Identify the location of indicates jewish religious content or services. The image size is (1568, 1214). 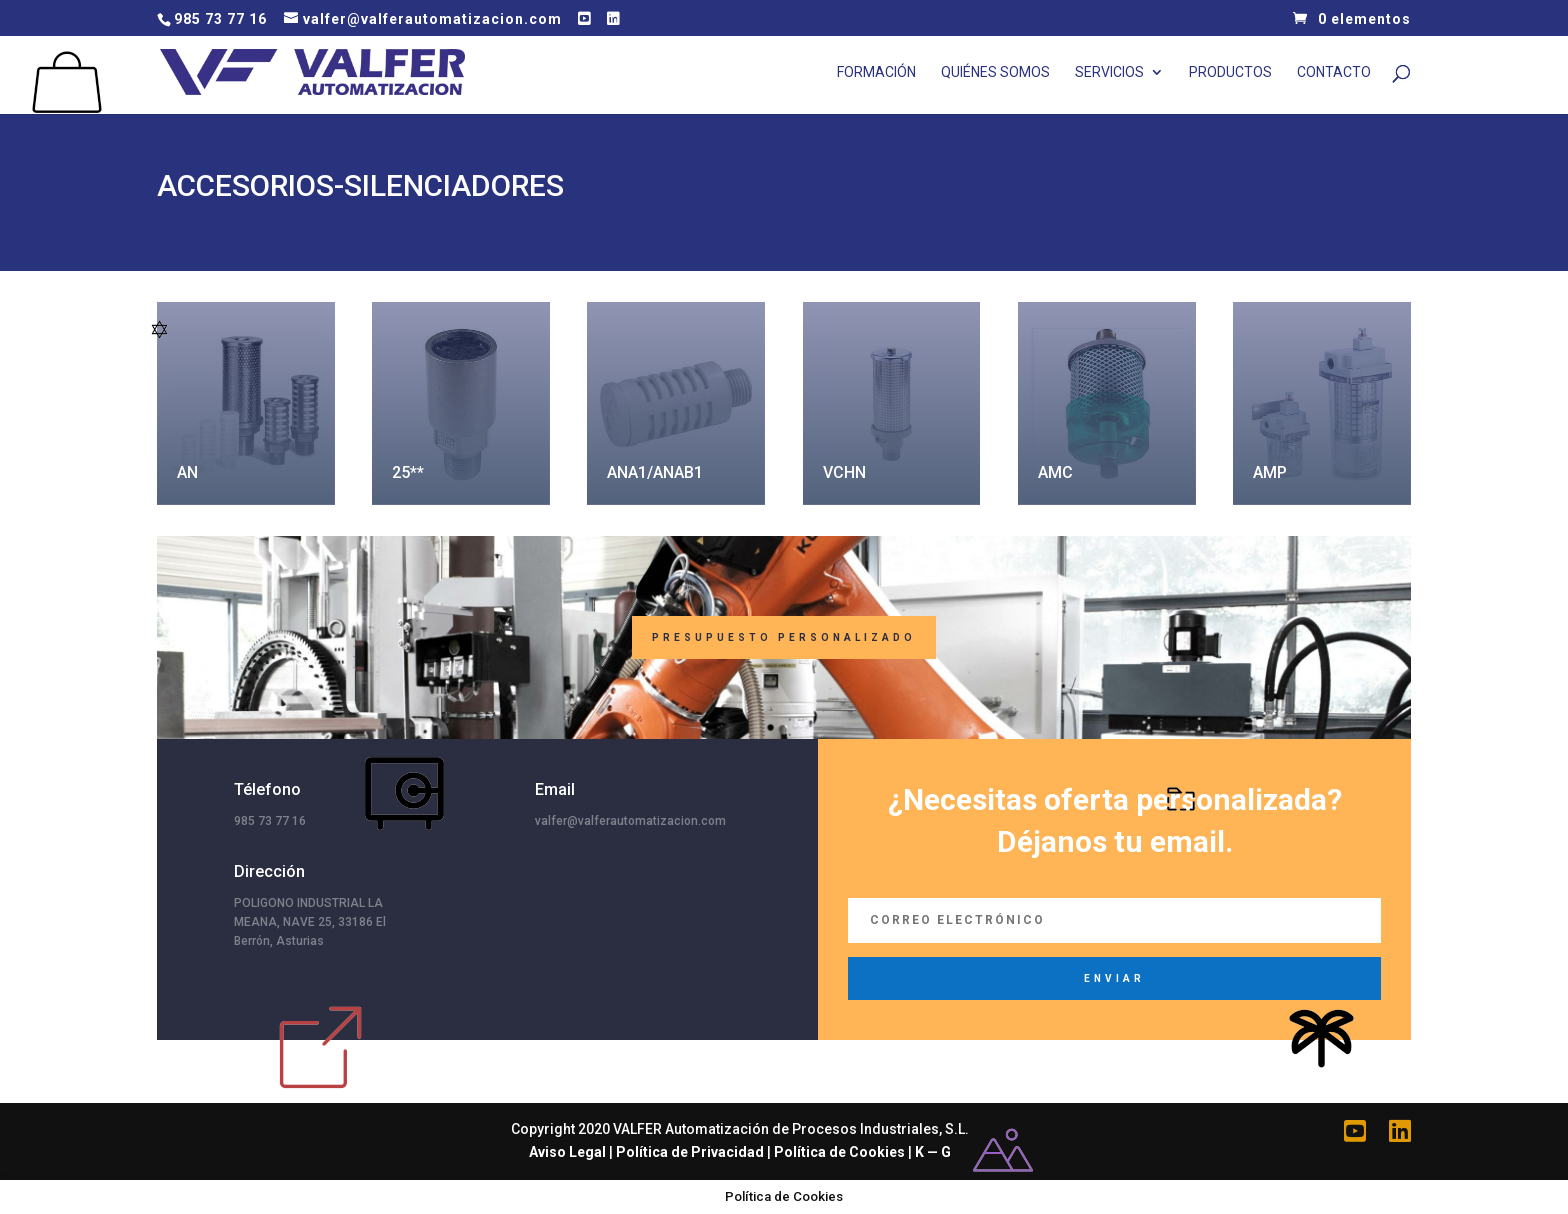
(159, 329).